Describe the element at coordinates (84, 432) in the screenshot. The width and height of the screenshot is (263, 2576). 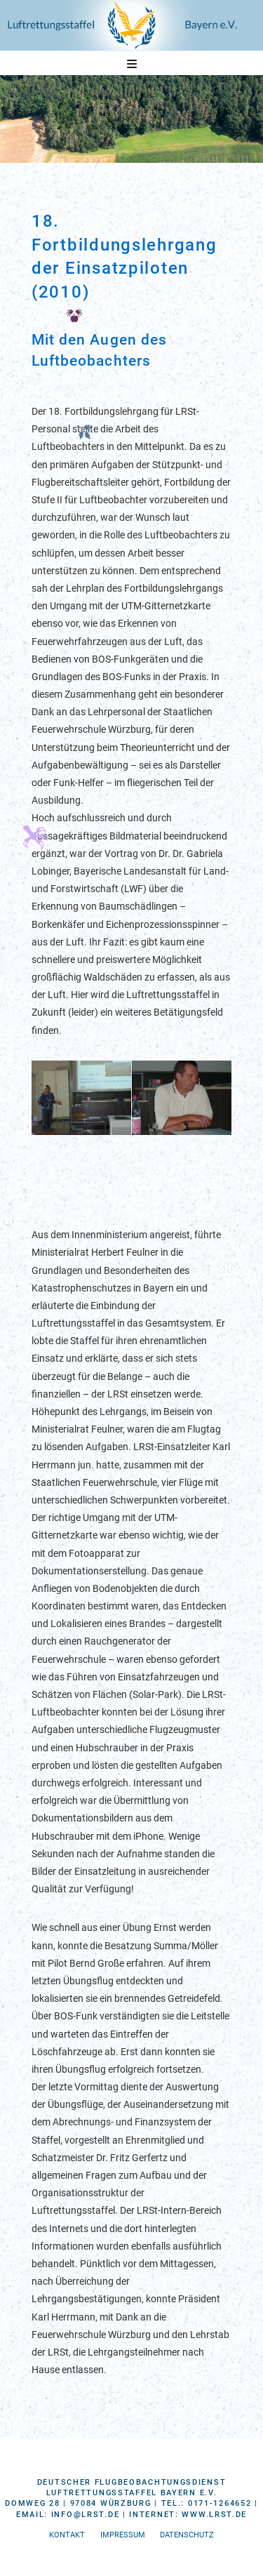
I see `represents nature or plant-related content` at that location.